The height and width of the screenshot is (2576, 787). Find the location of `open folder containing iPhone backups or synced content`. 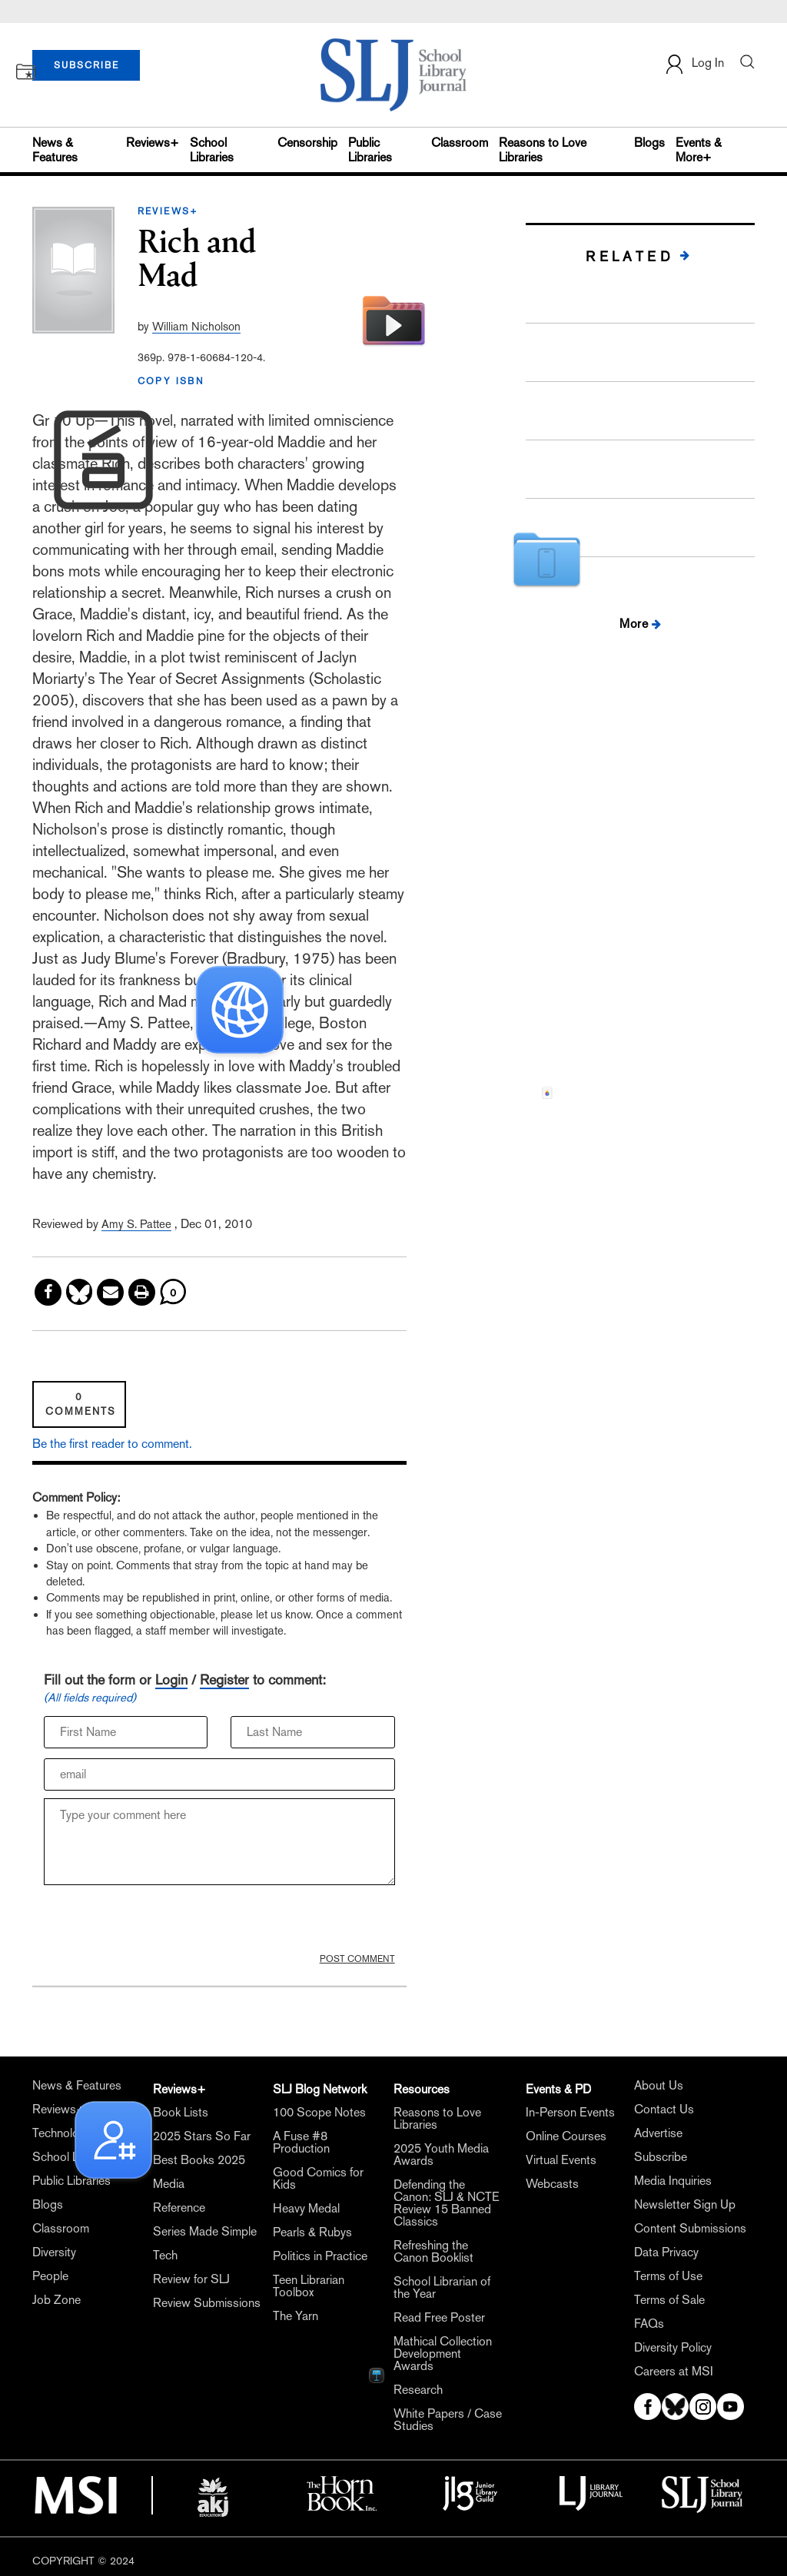

open folder containing iPhone backups or synced content is located at coordinates (546, 559).